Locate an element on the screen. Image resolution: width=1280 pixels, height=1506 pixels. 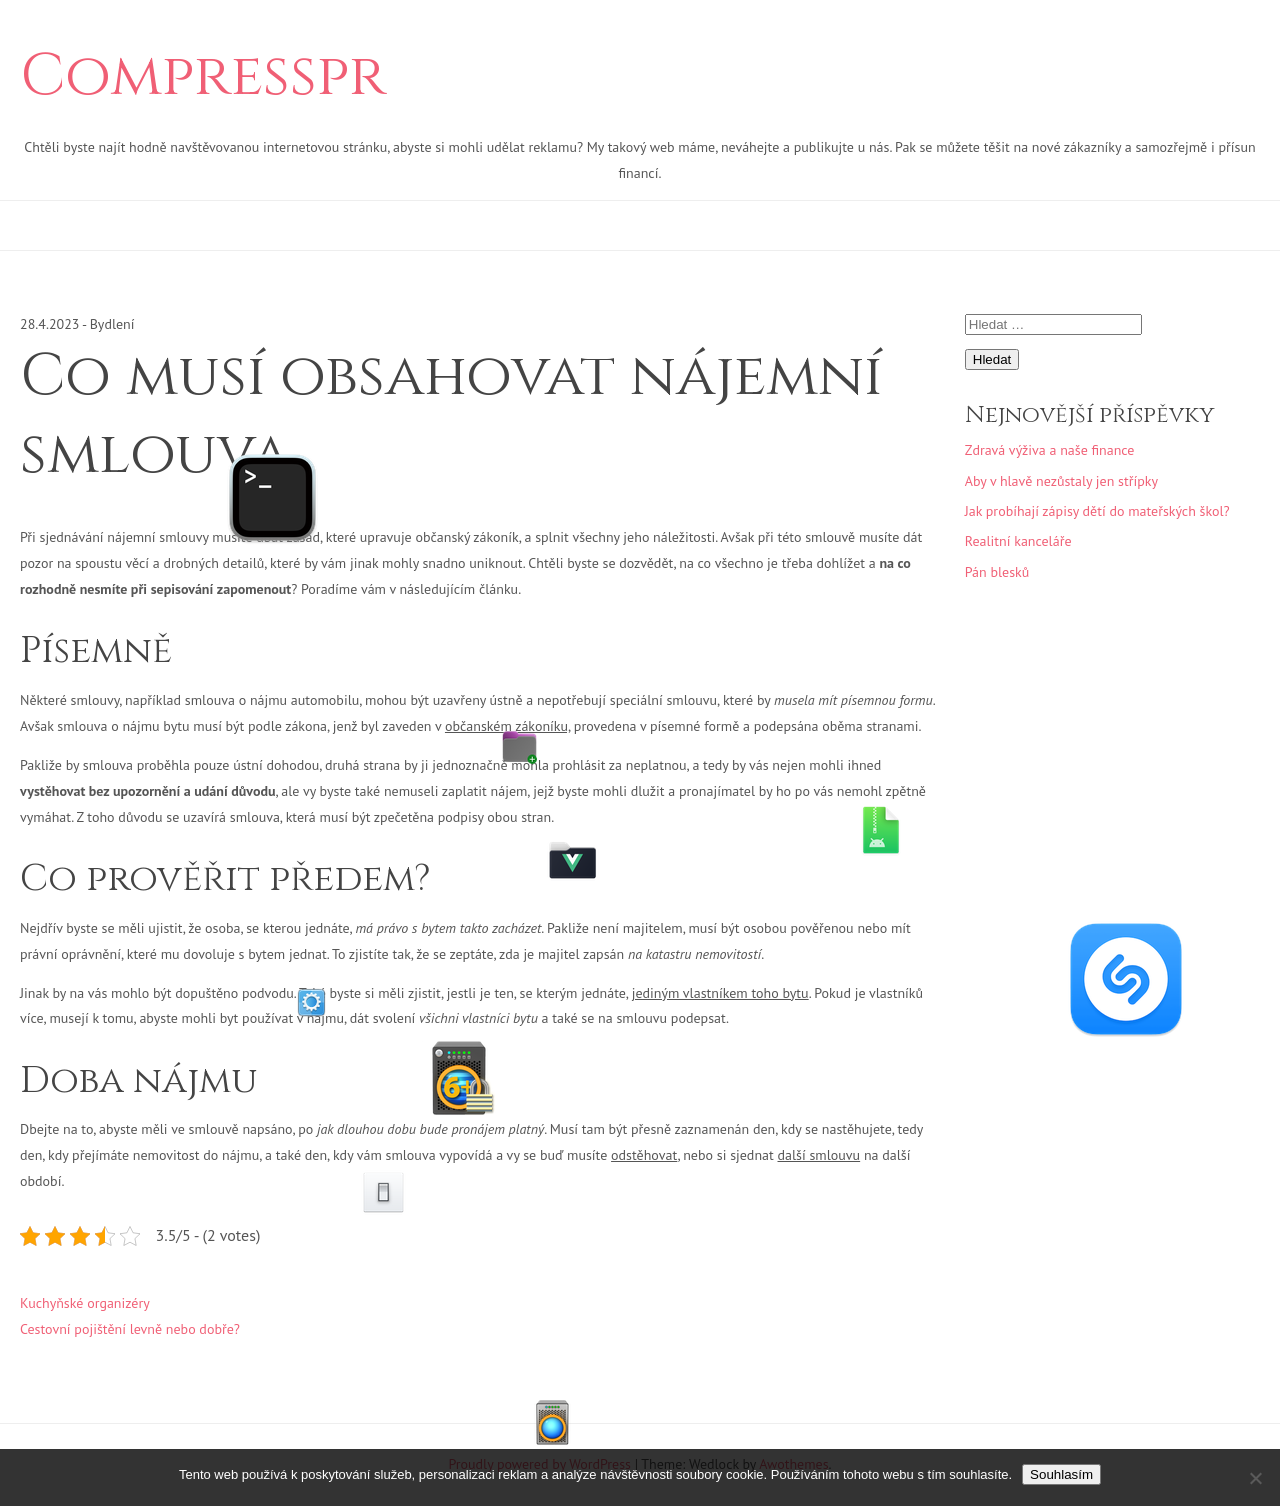
access system application settings is located at coordinates (311, 1002).